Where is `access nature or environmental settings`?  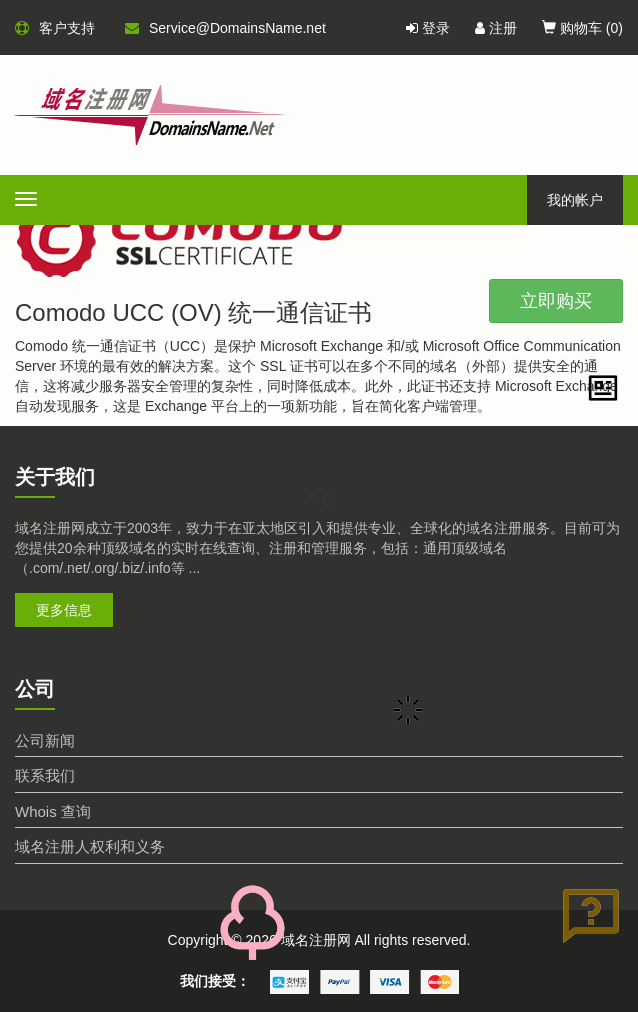 access nature or environmental settings is located at coordinates (252, 924).